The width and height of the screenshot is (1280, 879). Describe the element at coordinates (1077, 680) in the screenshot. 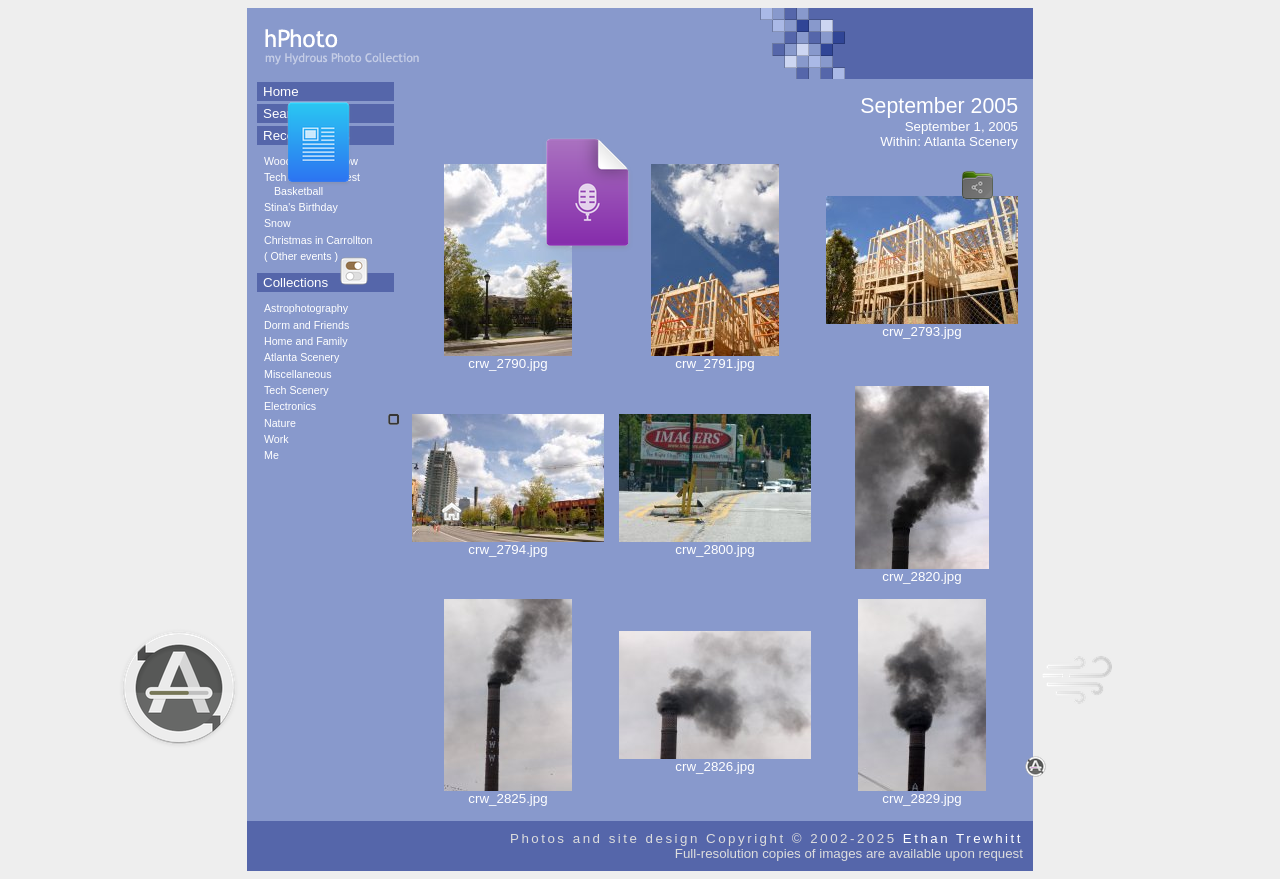

I see `indicates windy weather conditions` at that location.